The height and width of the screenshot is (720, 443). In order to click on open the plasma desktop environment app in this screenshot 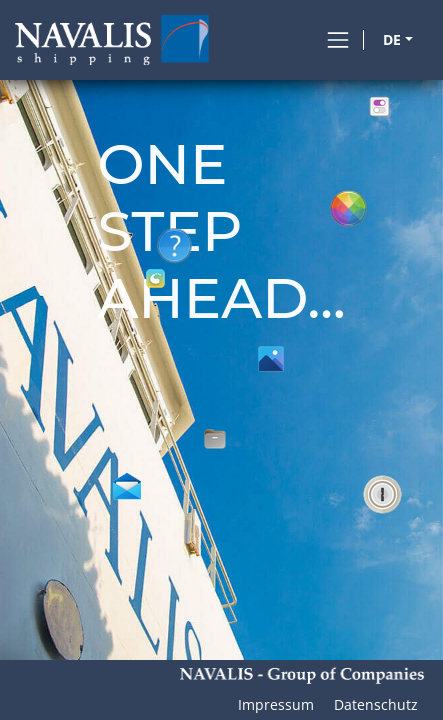, I will do `click(155, 278)`.